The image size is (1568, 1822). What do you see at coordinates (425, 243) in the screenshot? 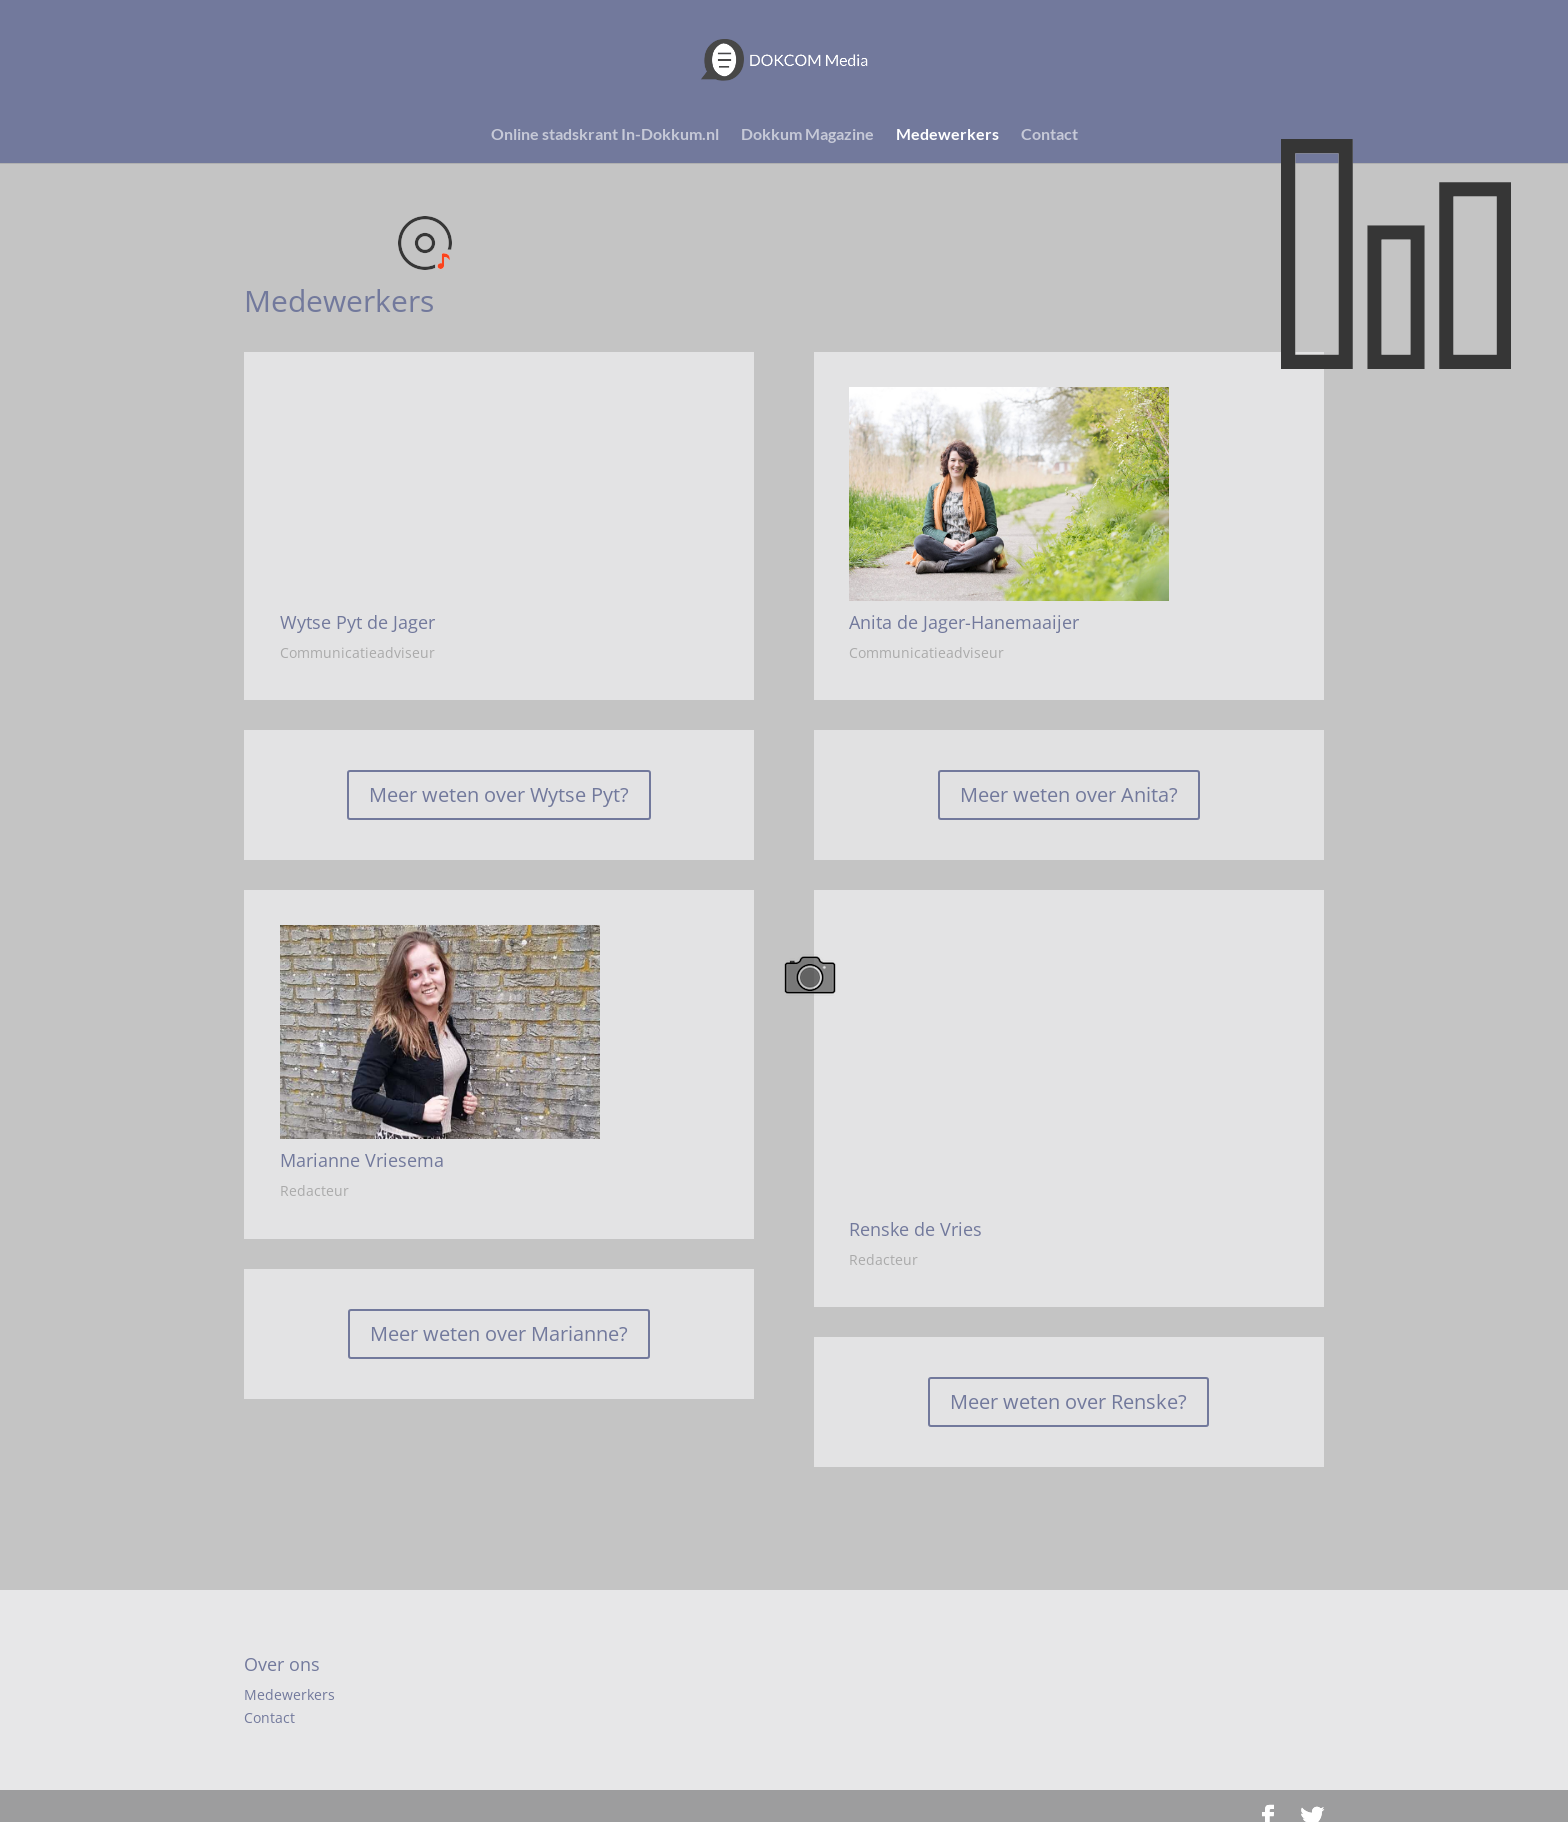
I see `audio CD or music disc` at bounding box center [425, 243].